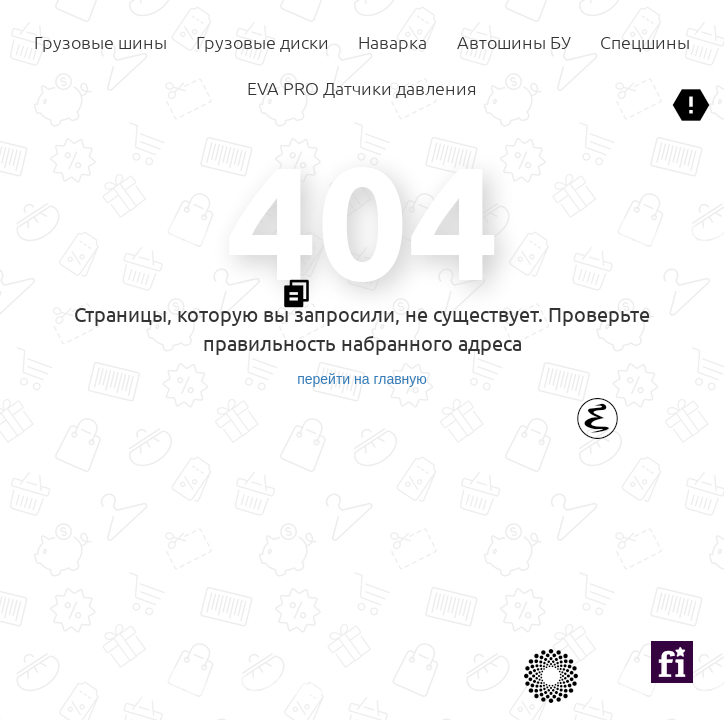  I want to click on mark message as spam, so click(691, 105).